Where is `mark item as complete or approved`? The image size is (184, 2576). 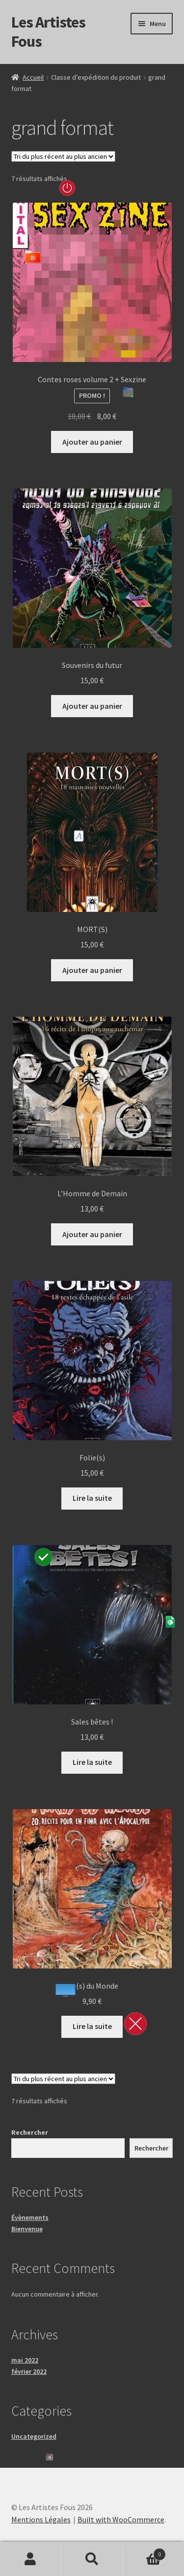 mark item as complete or approved is located at coordinates (43, 1557).